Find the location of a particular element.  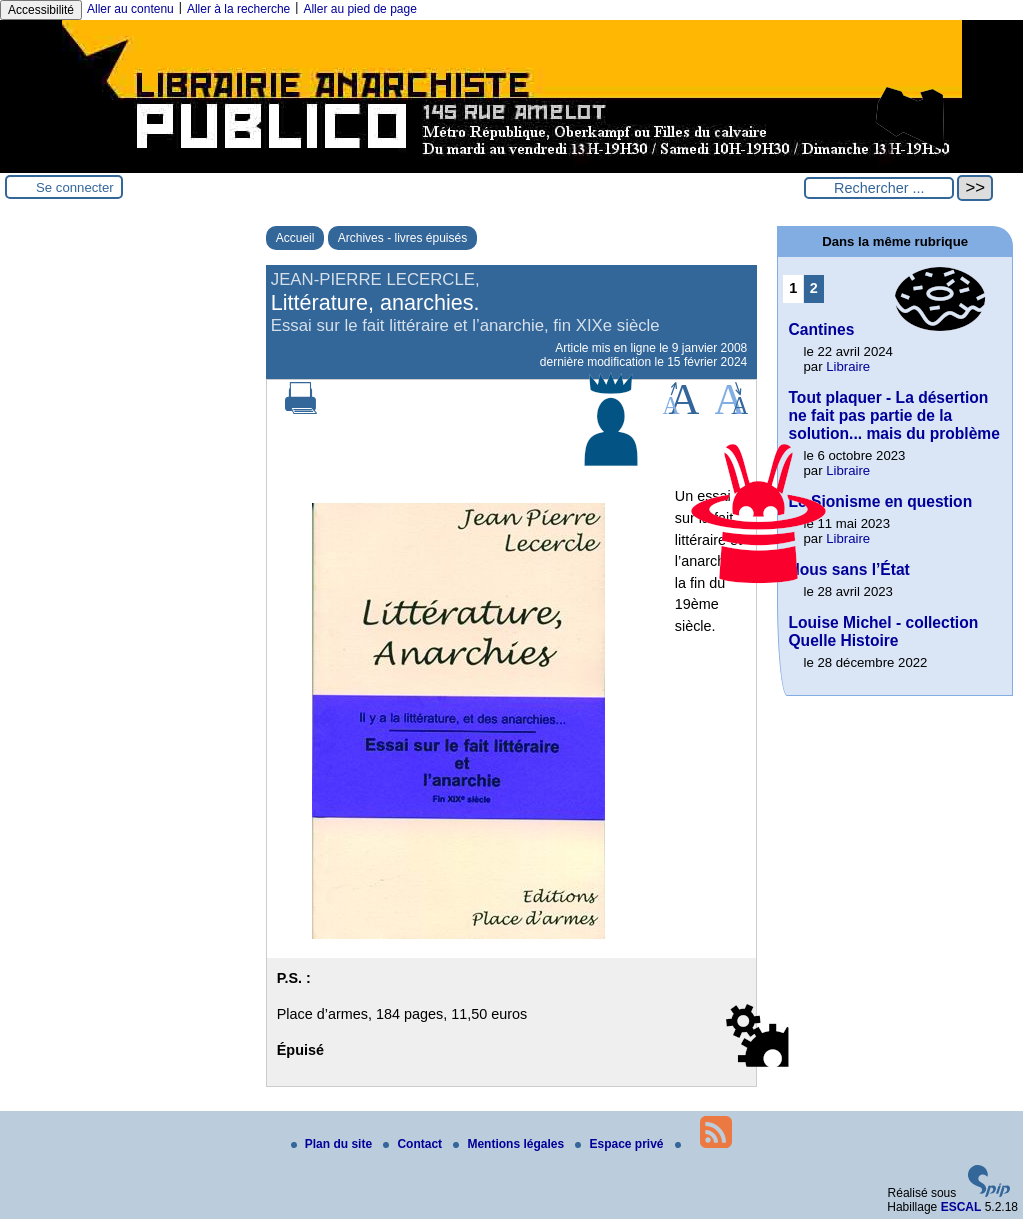

indicates player with highest rank or score is located at coordinates (610, 418).